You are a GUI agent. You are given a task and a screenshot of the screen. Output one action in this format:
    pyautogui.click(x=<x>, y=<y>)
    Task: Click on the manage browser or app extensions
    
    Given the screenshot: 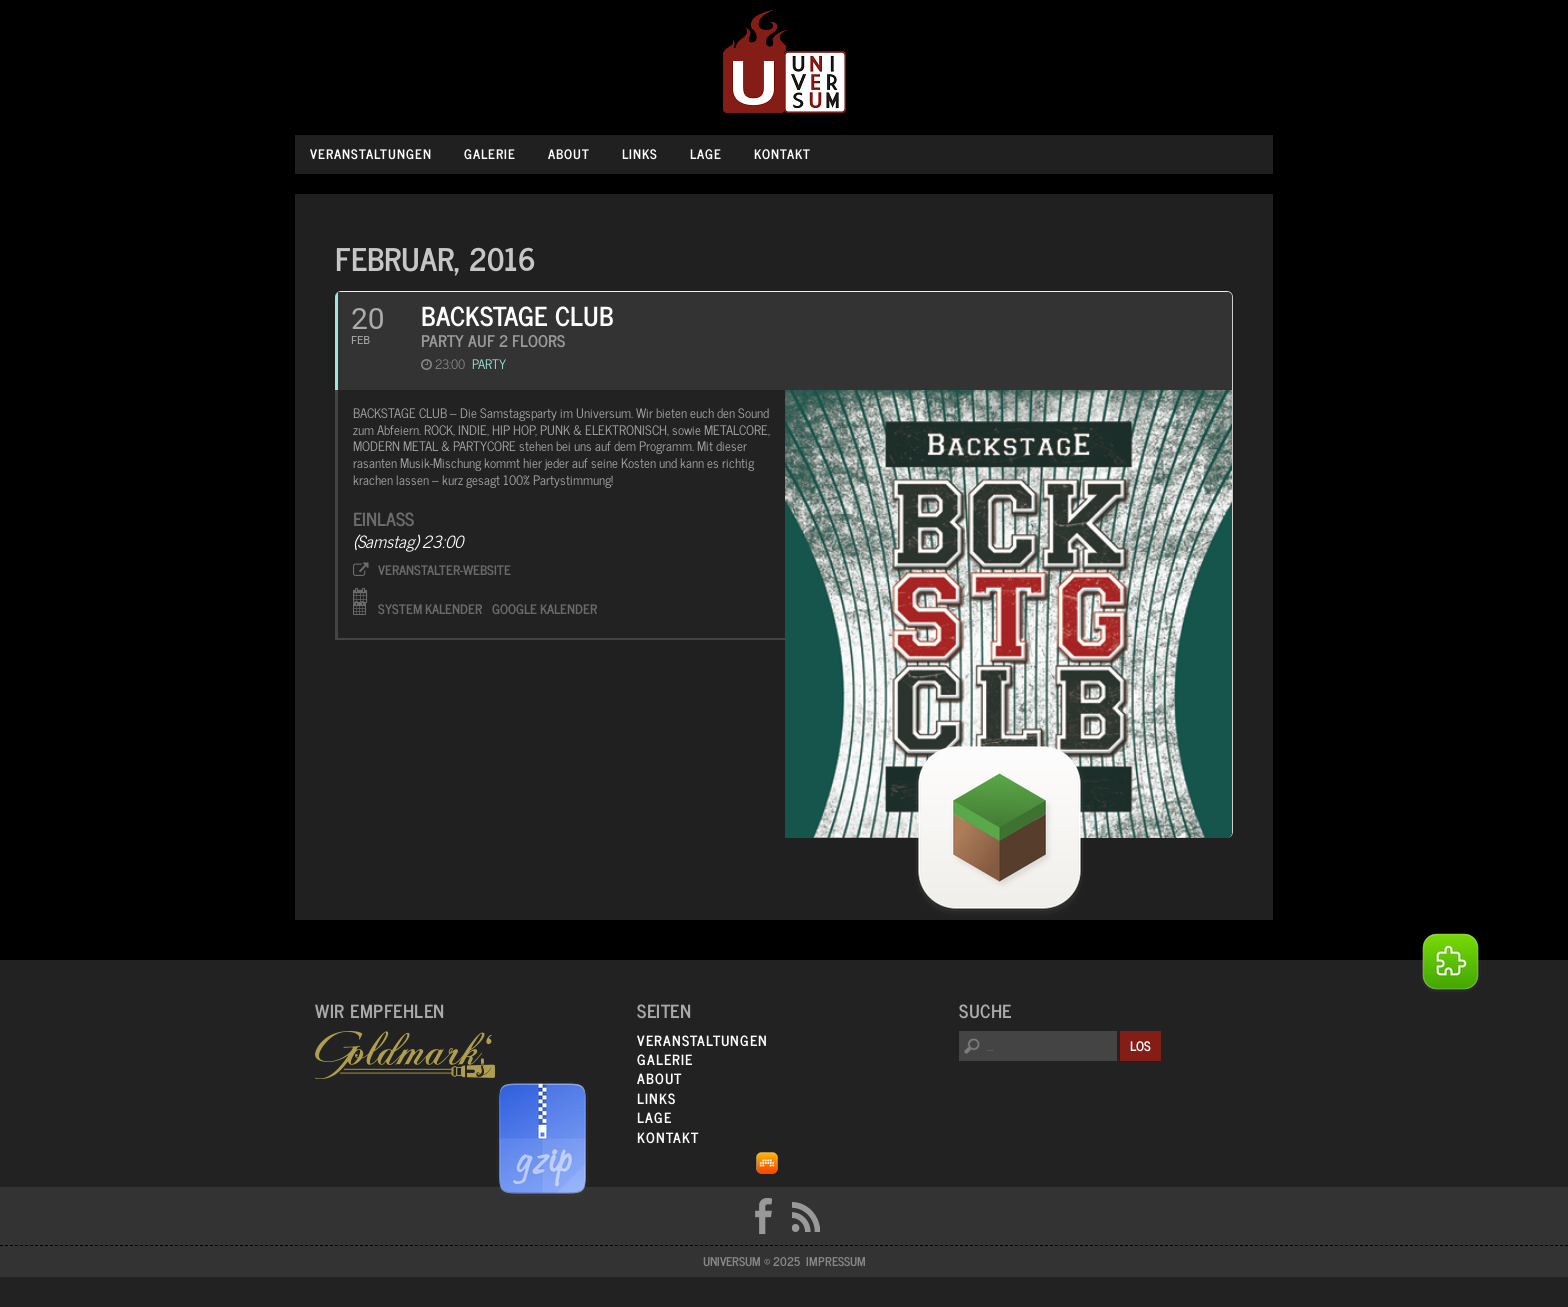 What is the action you would take?
    pyautogui.click(x=1450, y=962)
    